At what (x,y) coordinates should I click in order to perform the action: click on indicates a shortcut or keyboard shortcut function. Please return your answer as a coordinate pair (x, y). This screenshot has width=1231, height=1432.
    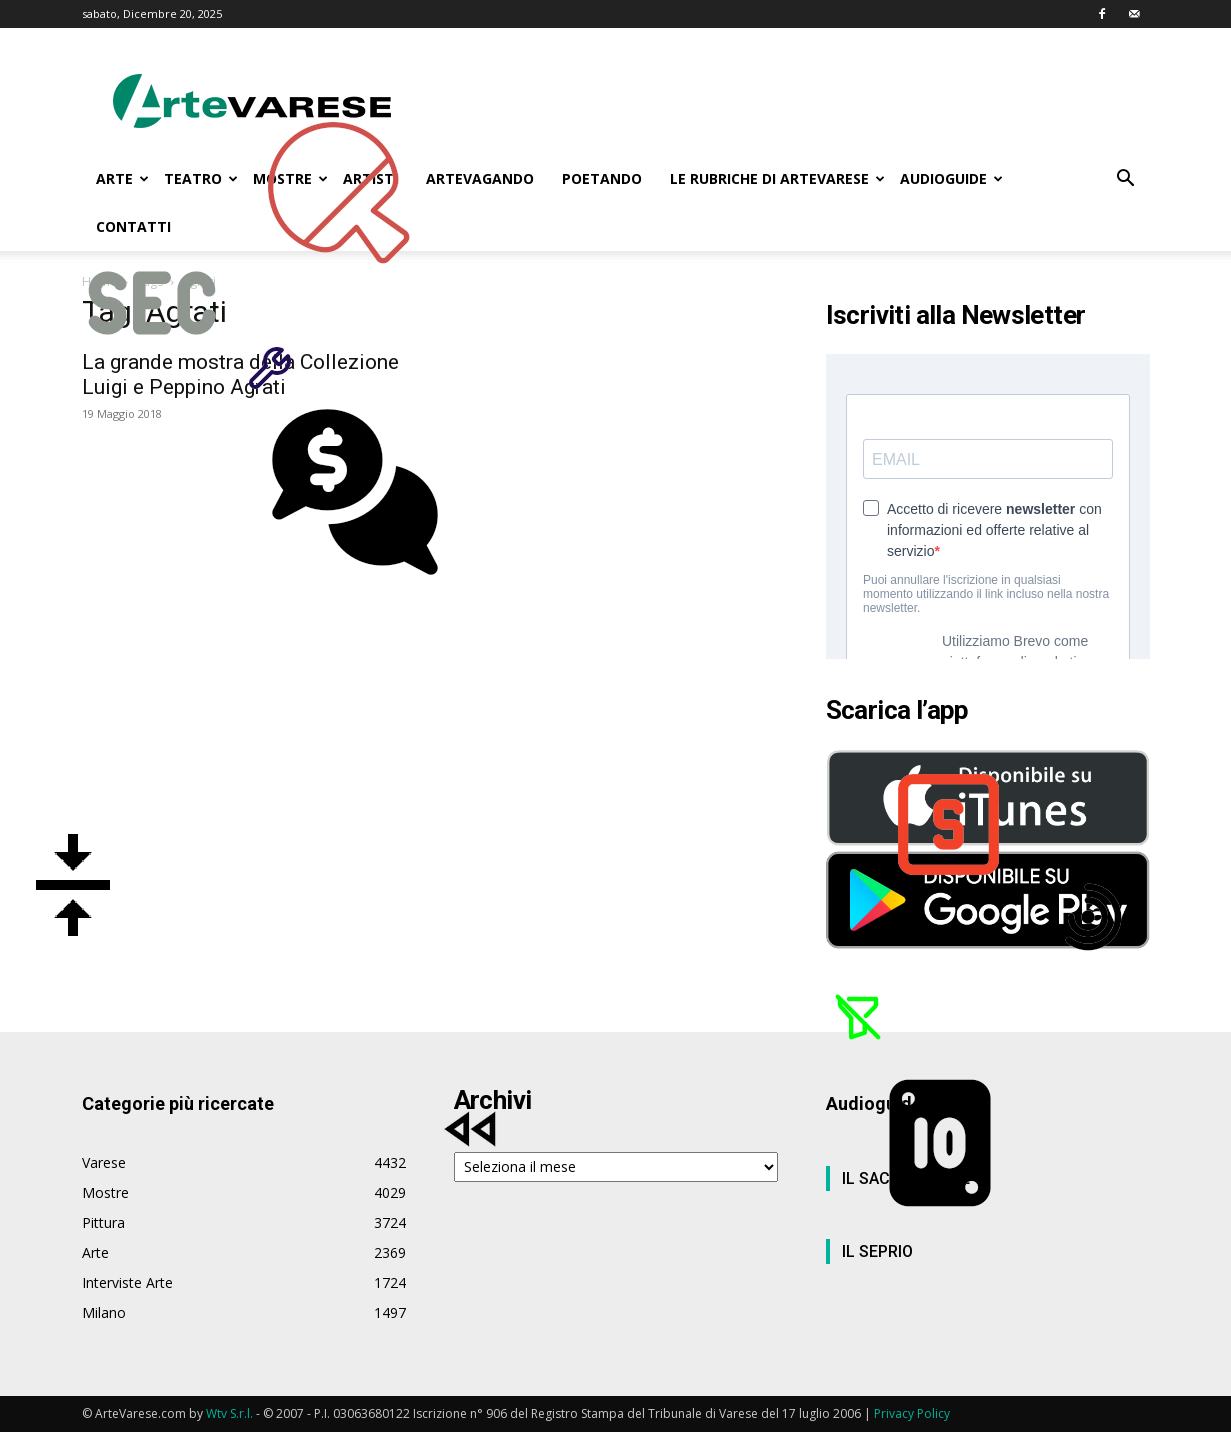
    Looking at the image, I should click on (948, 824).